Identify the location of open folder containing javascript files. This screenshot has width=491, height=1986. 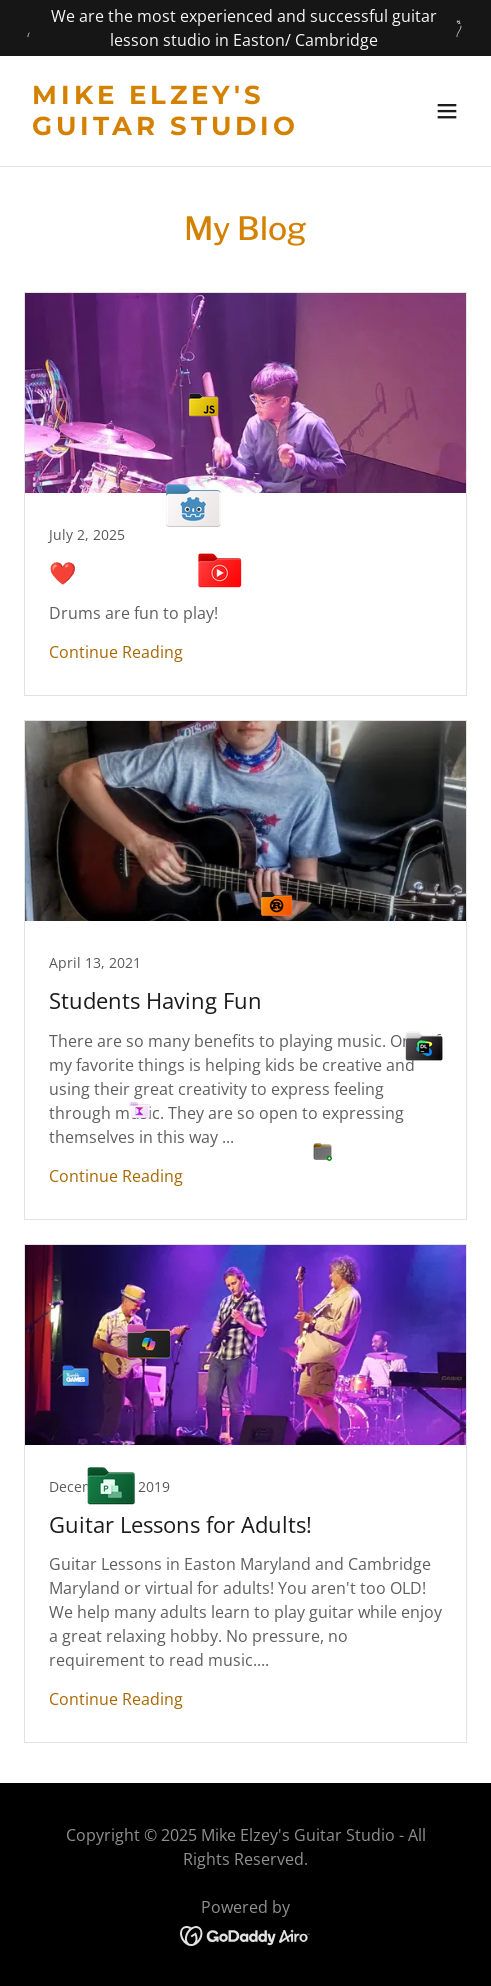
(203, 405).